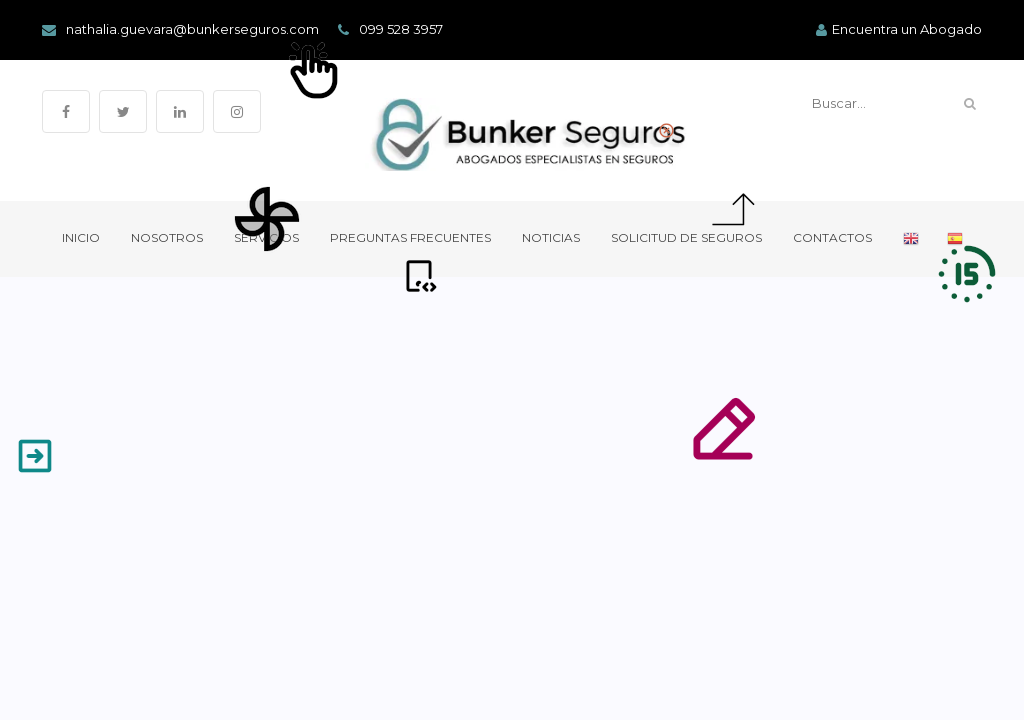  I want to click on tap or click to interact, so click(314, 70).